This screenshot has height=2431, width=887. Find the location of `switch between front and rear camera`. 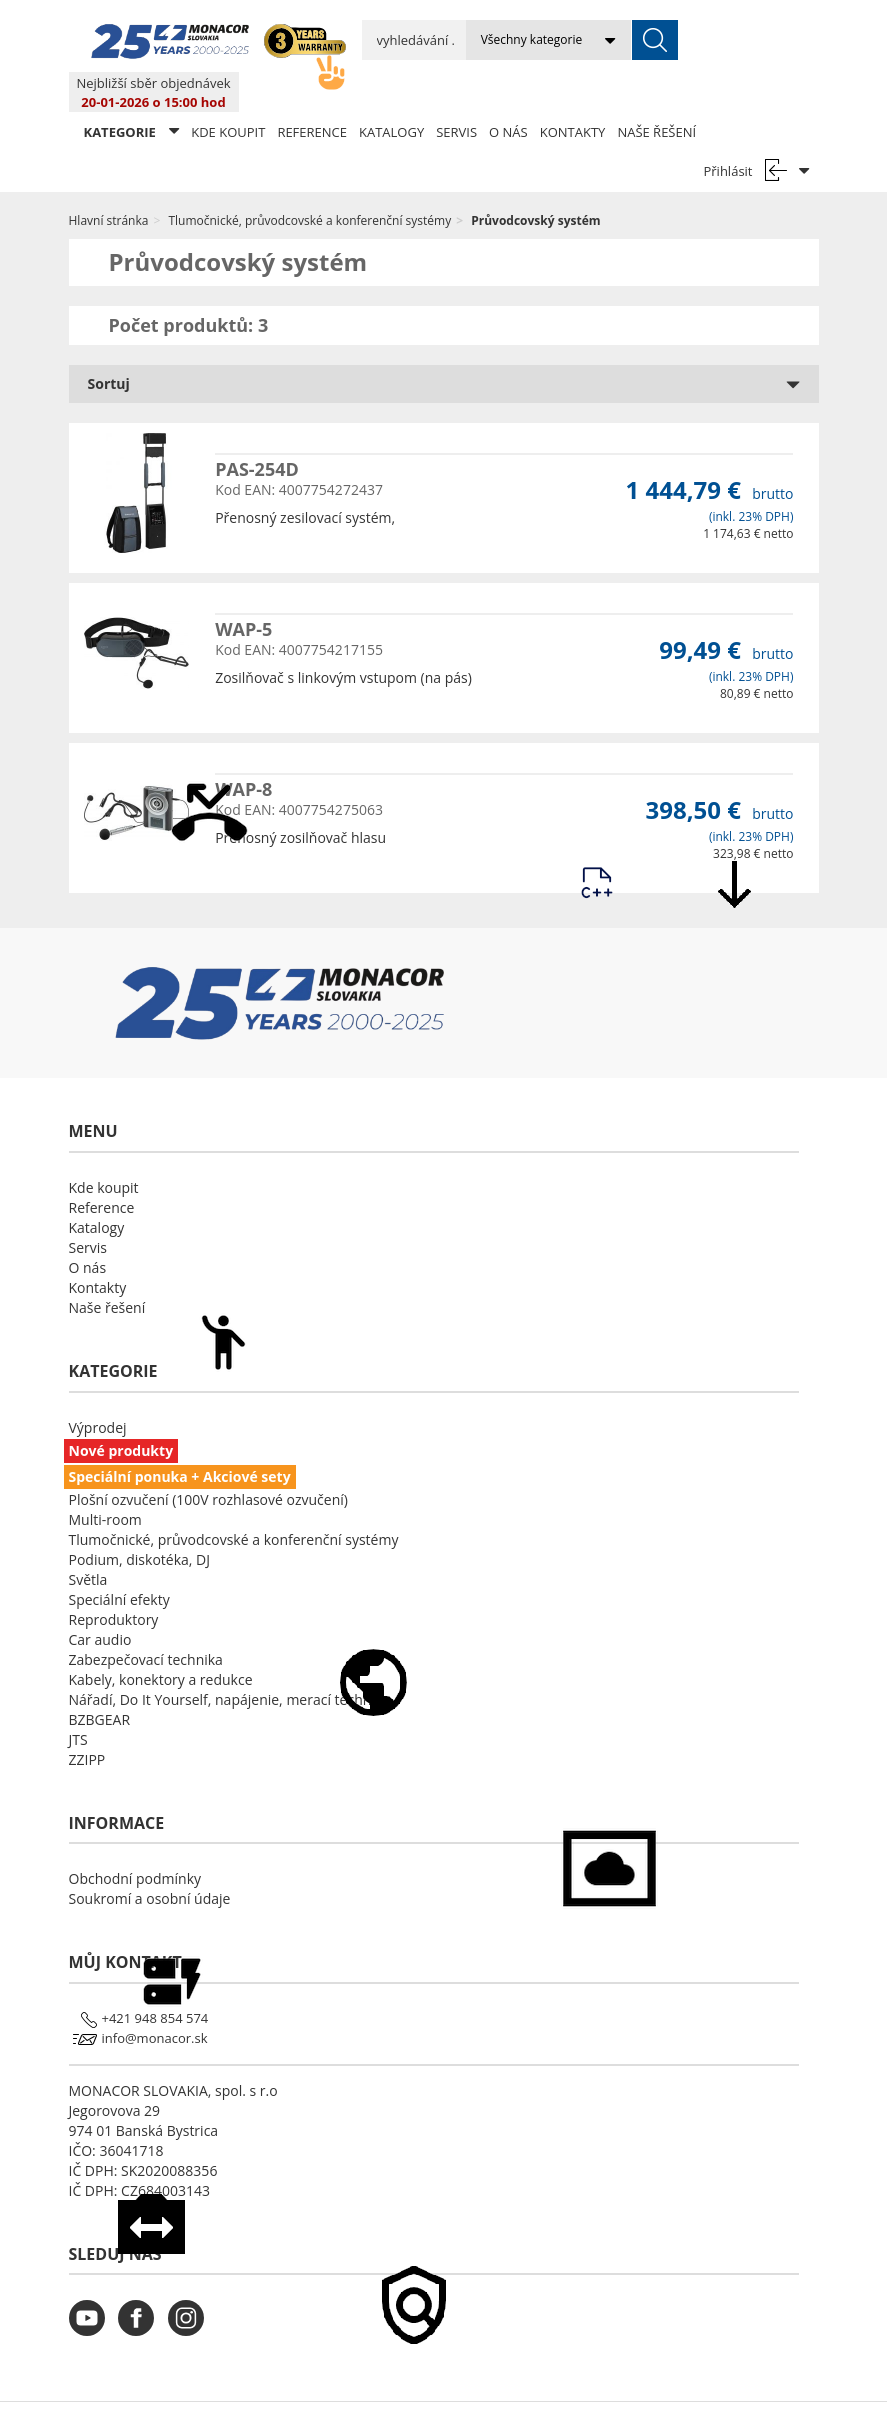

switch between front and rear camera is located at coordinates (151, 2227).